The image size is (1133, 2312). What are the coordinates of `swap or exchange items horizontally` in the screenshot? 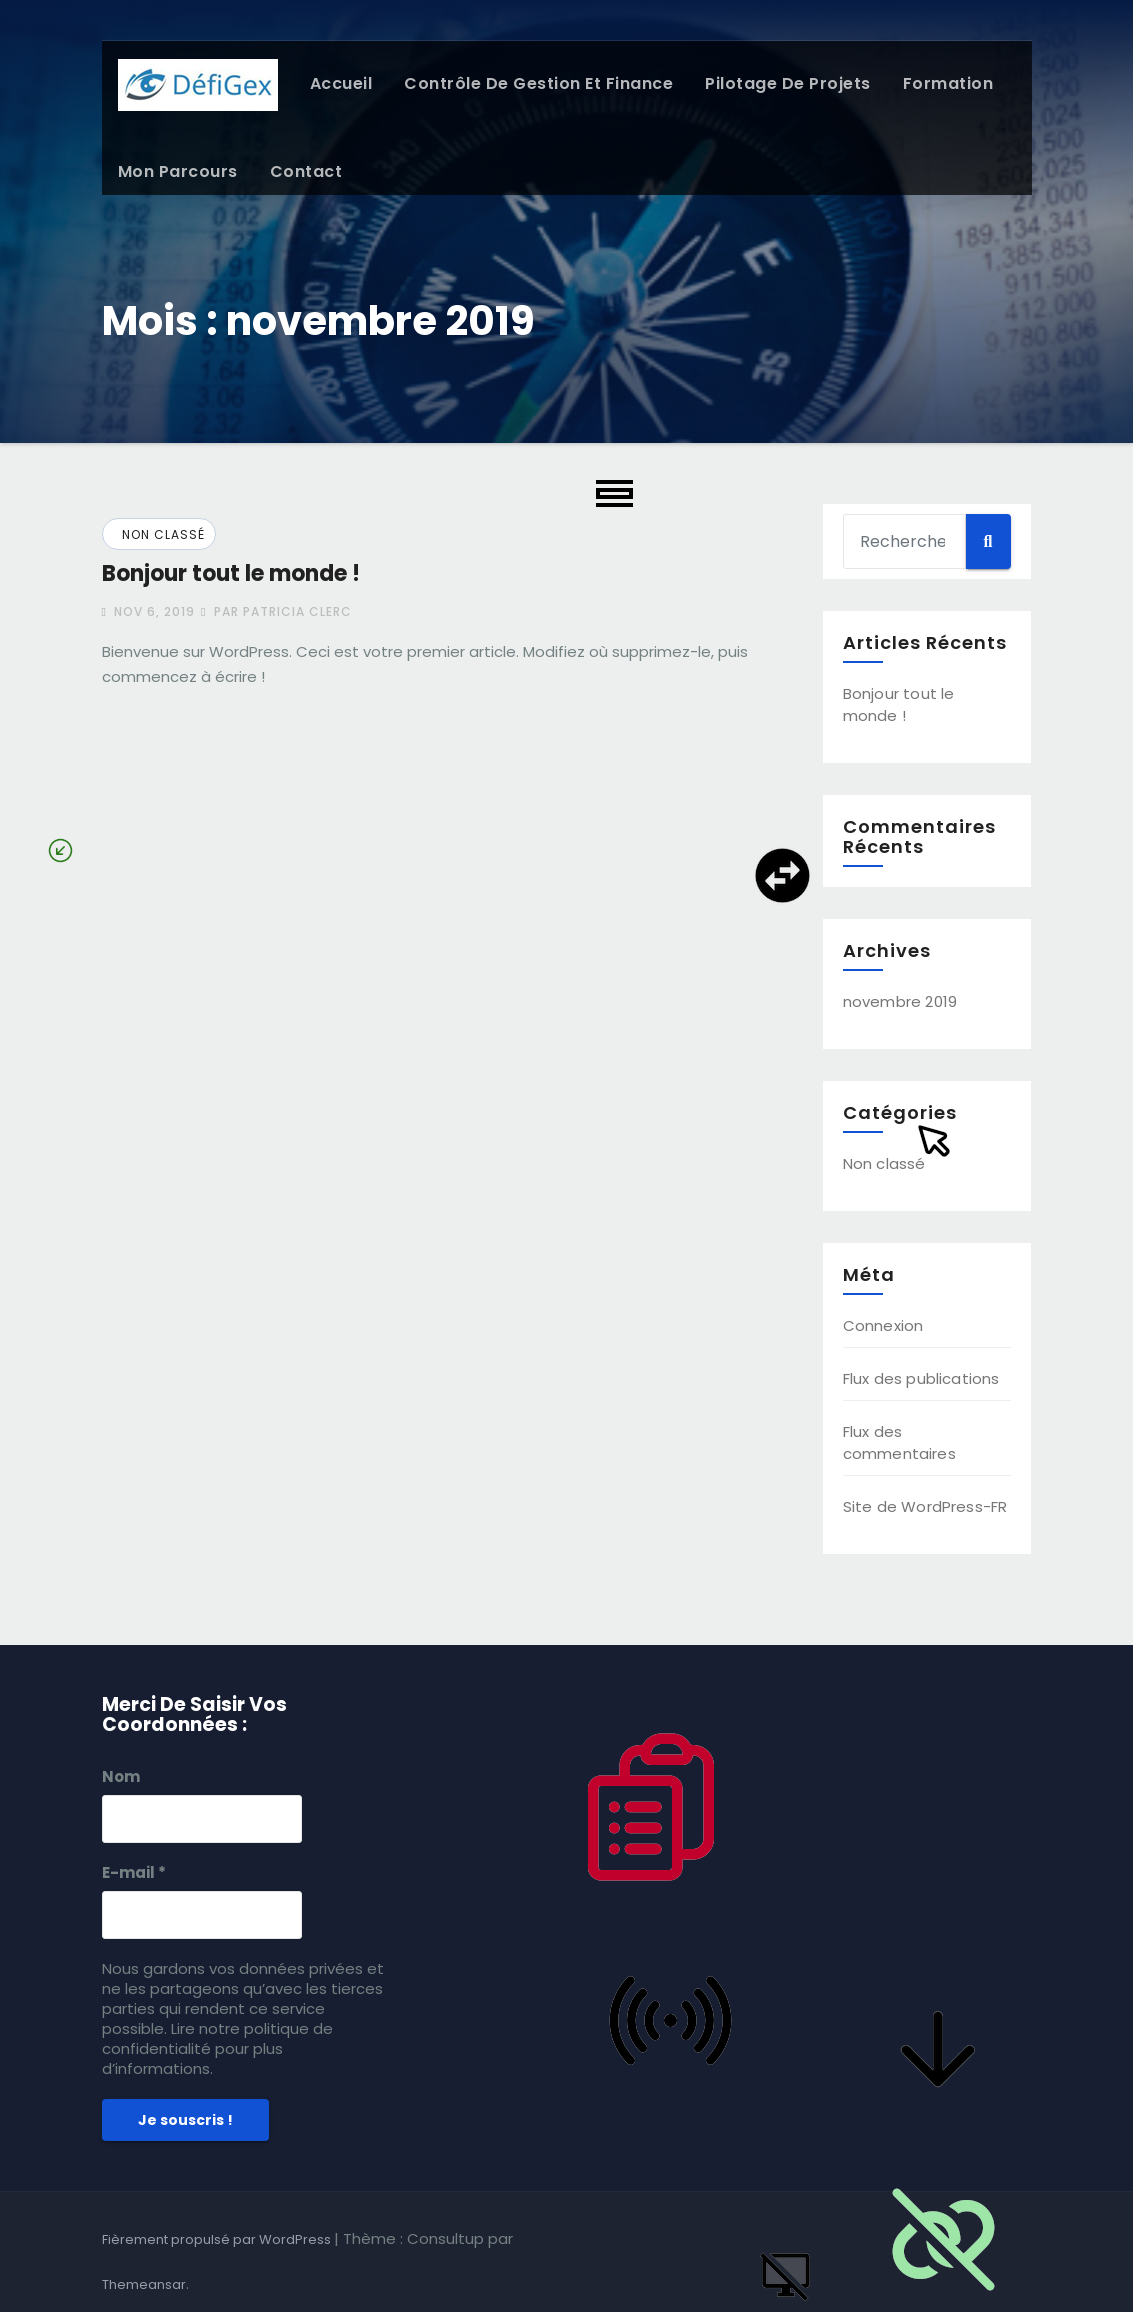 It's located at (782, 875).